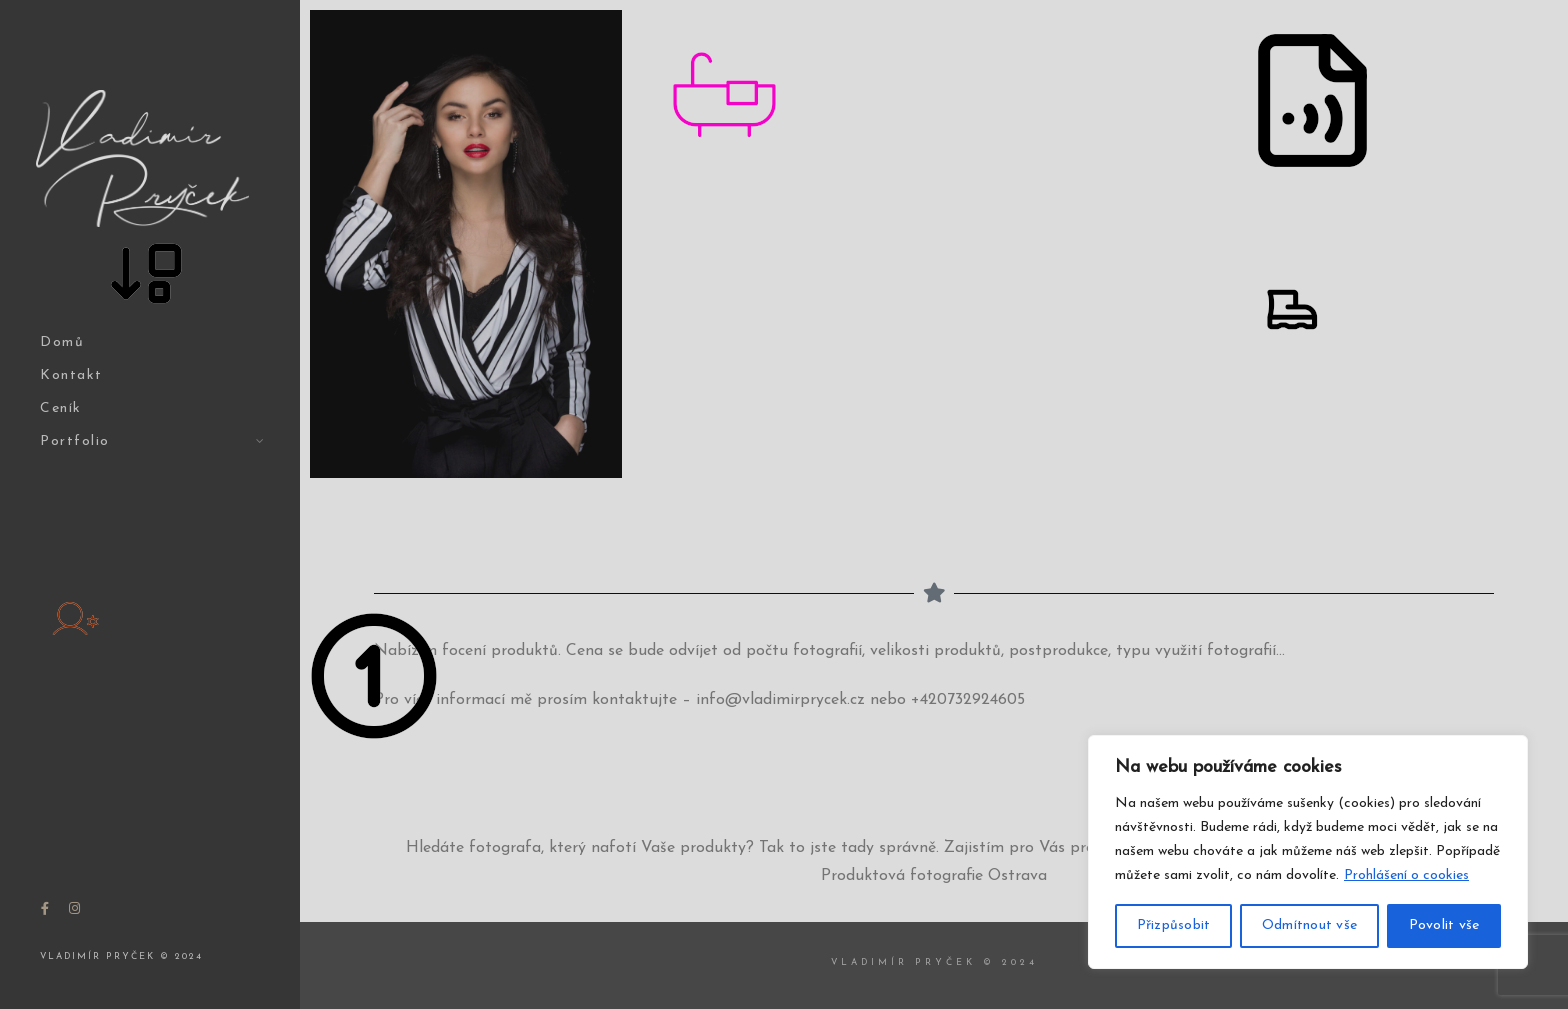 The height and width of the screenshot is (1009, 1568). What do you see at coordinates (374, 676) in the screenshot?
I see `indicates the first step in a process or tutorial` at bounding box center [374, 676].